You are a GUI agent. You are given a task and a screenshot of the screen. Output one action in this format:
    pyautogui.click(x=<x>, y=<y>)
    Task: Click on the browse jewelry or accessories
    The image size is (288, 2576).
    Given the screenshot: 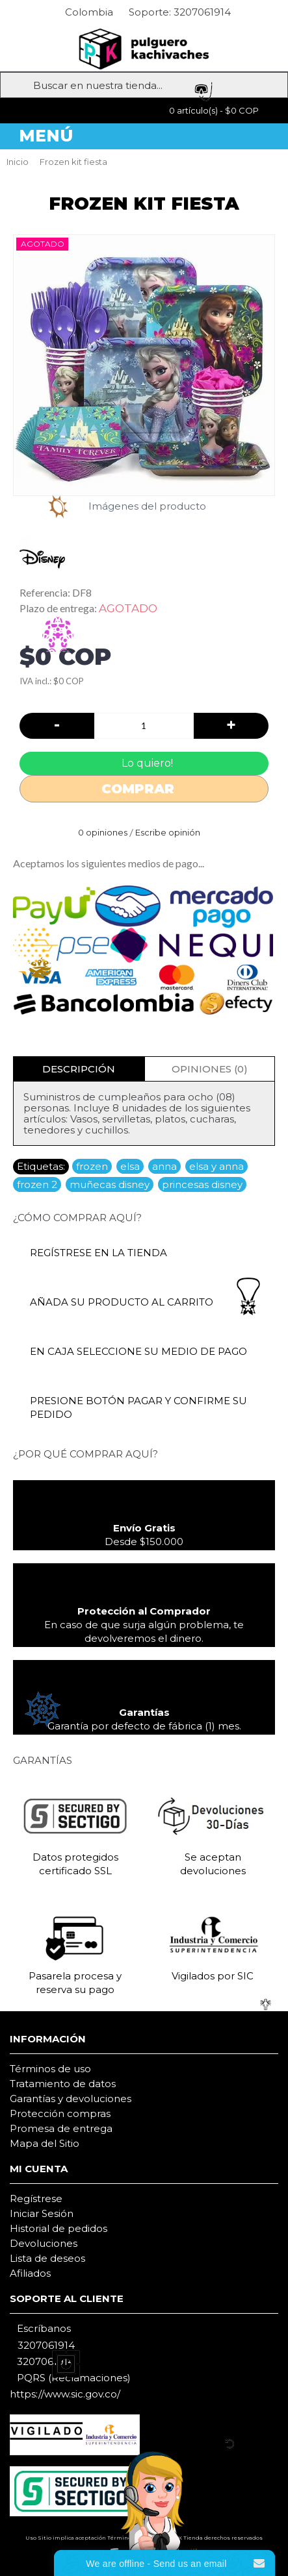 What is the action you would take?
    pyautogui.click(x=248, y=1296)
    